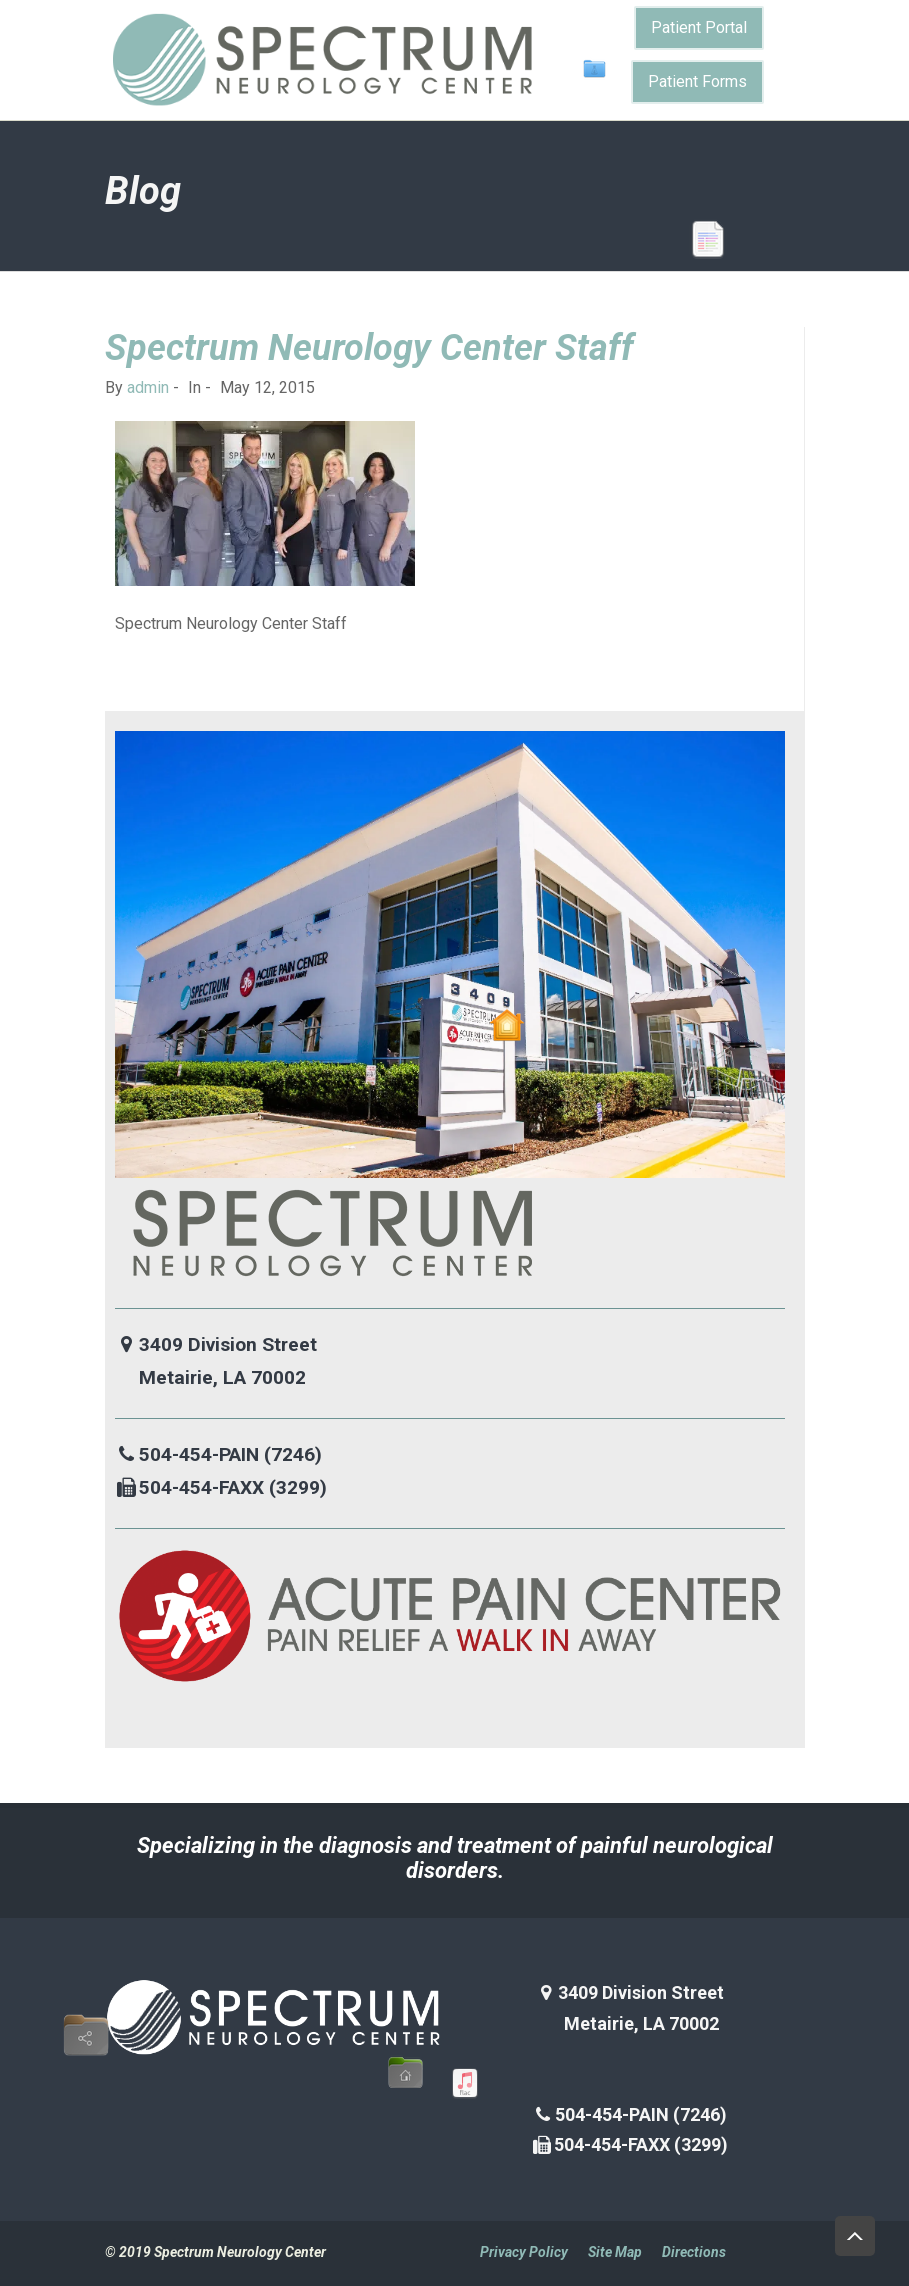  Describe the element at coordinates (708, 239) in the screenshot. I see `open a script or code file` at that location.